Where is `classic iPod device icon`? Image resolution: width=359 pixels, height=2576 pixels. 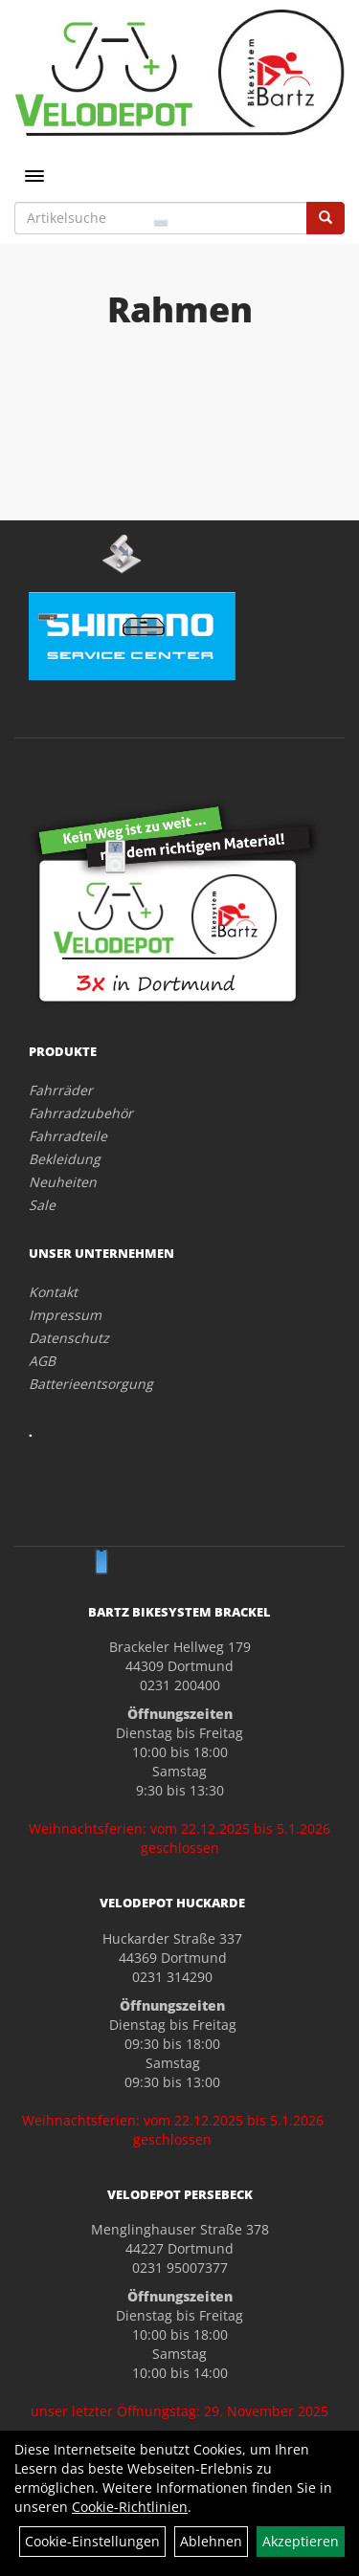 classic iPod device icon is located at coordinates (115, 856).